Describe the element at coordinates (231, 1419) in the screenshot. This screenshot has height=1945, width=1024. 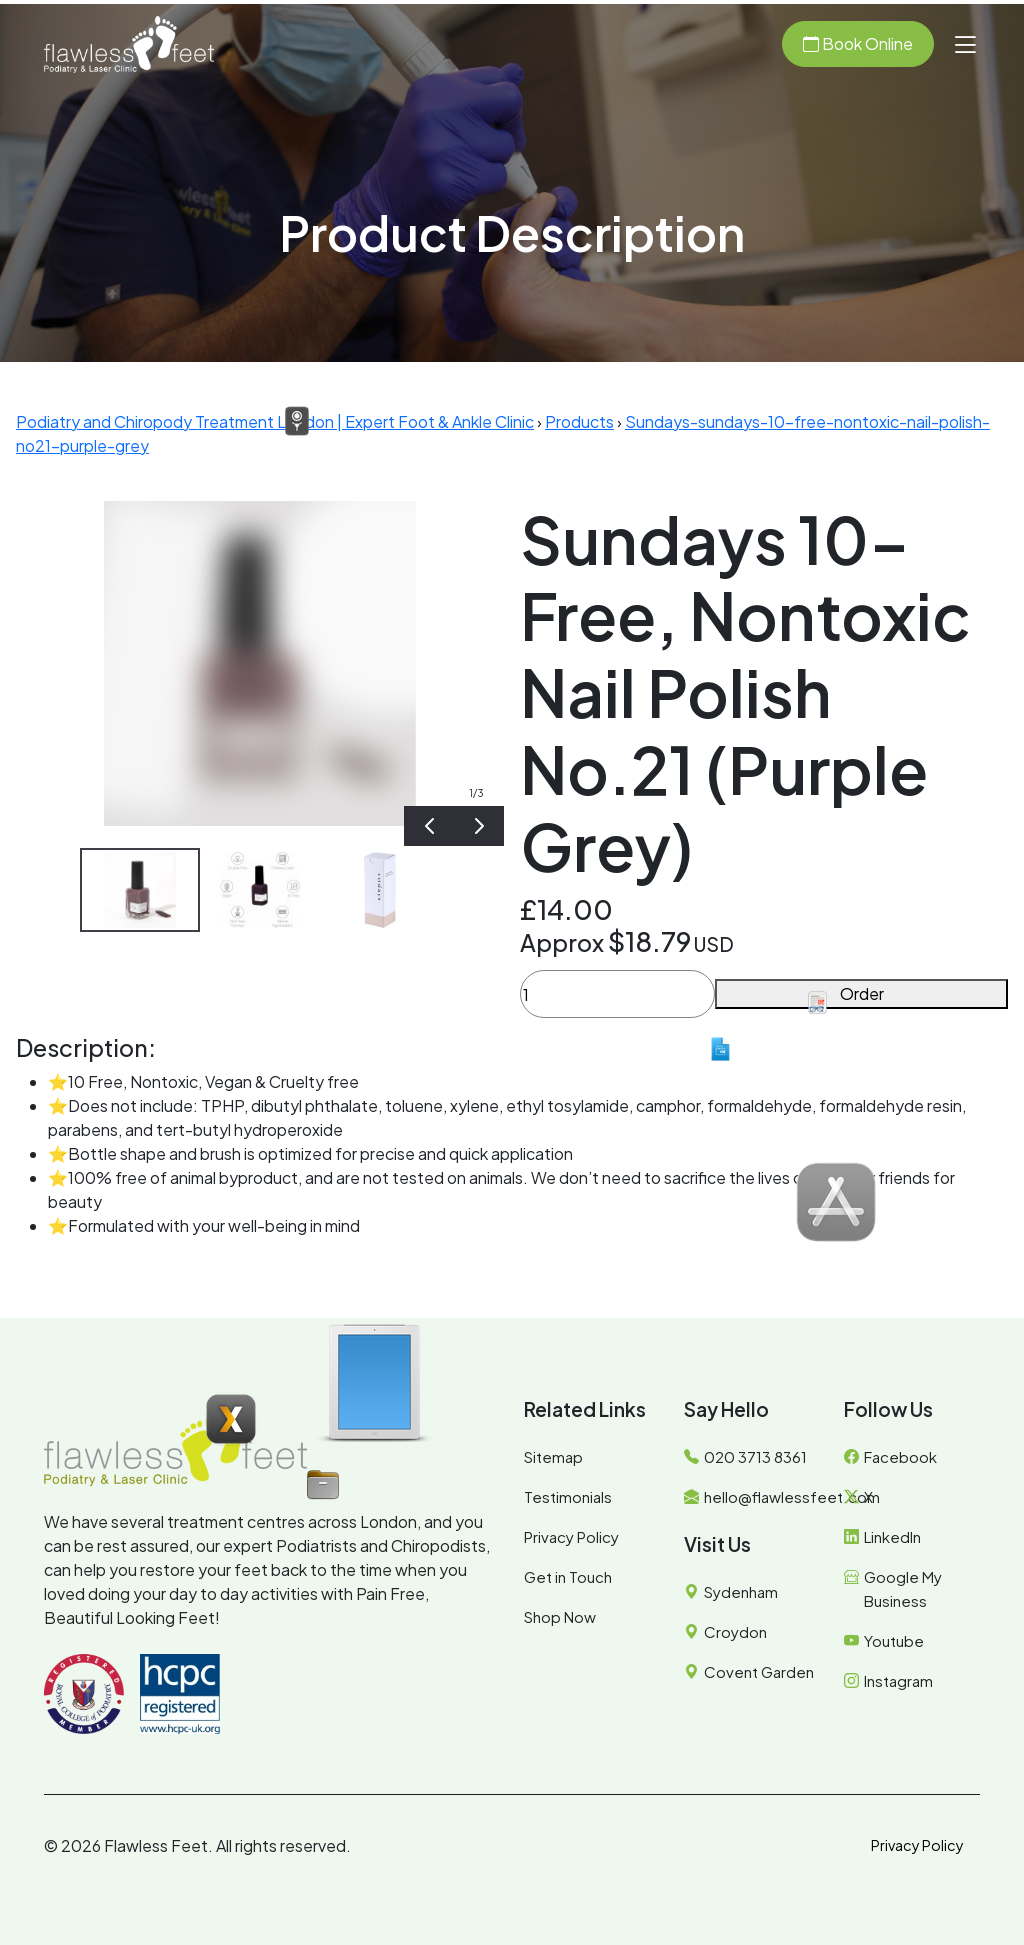
I see `open plex media server` at that location.